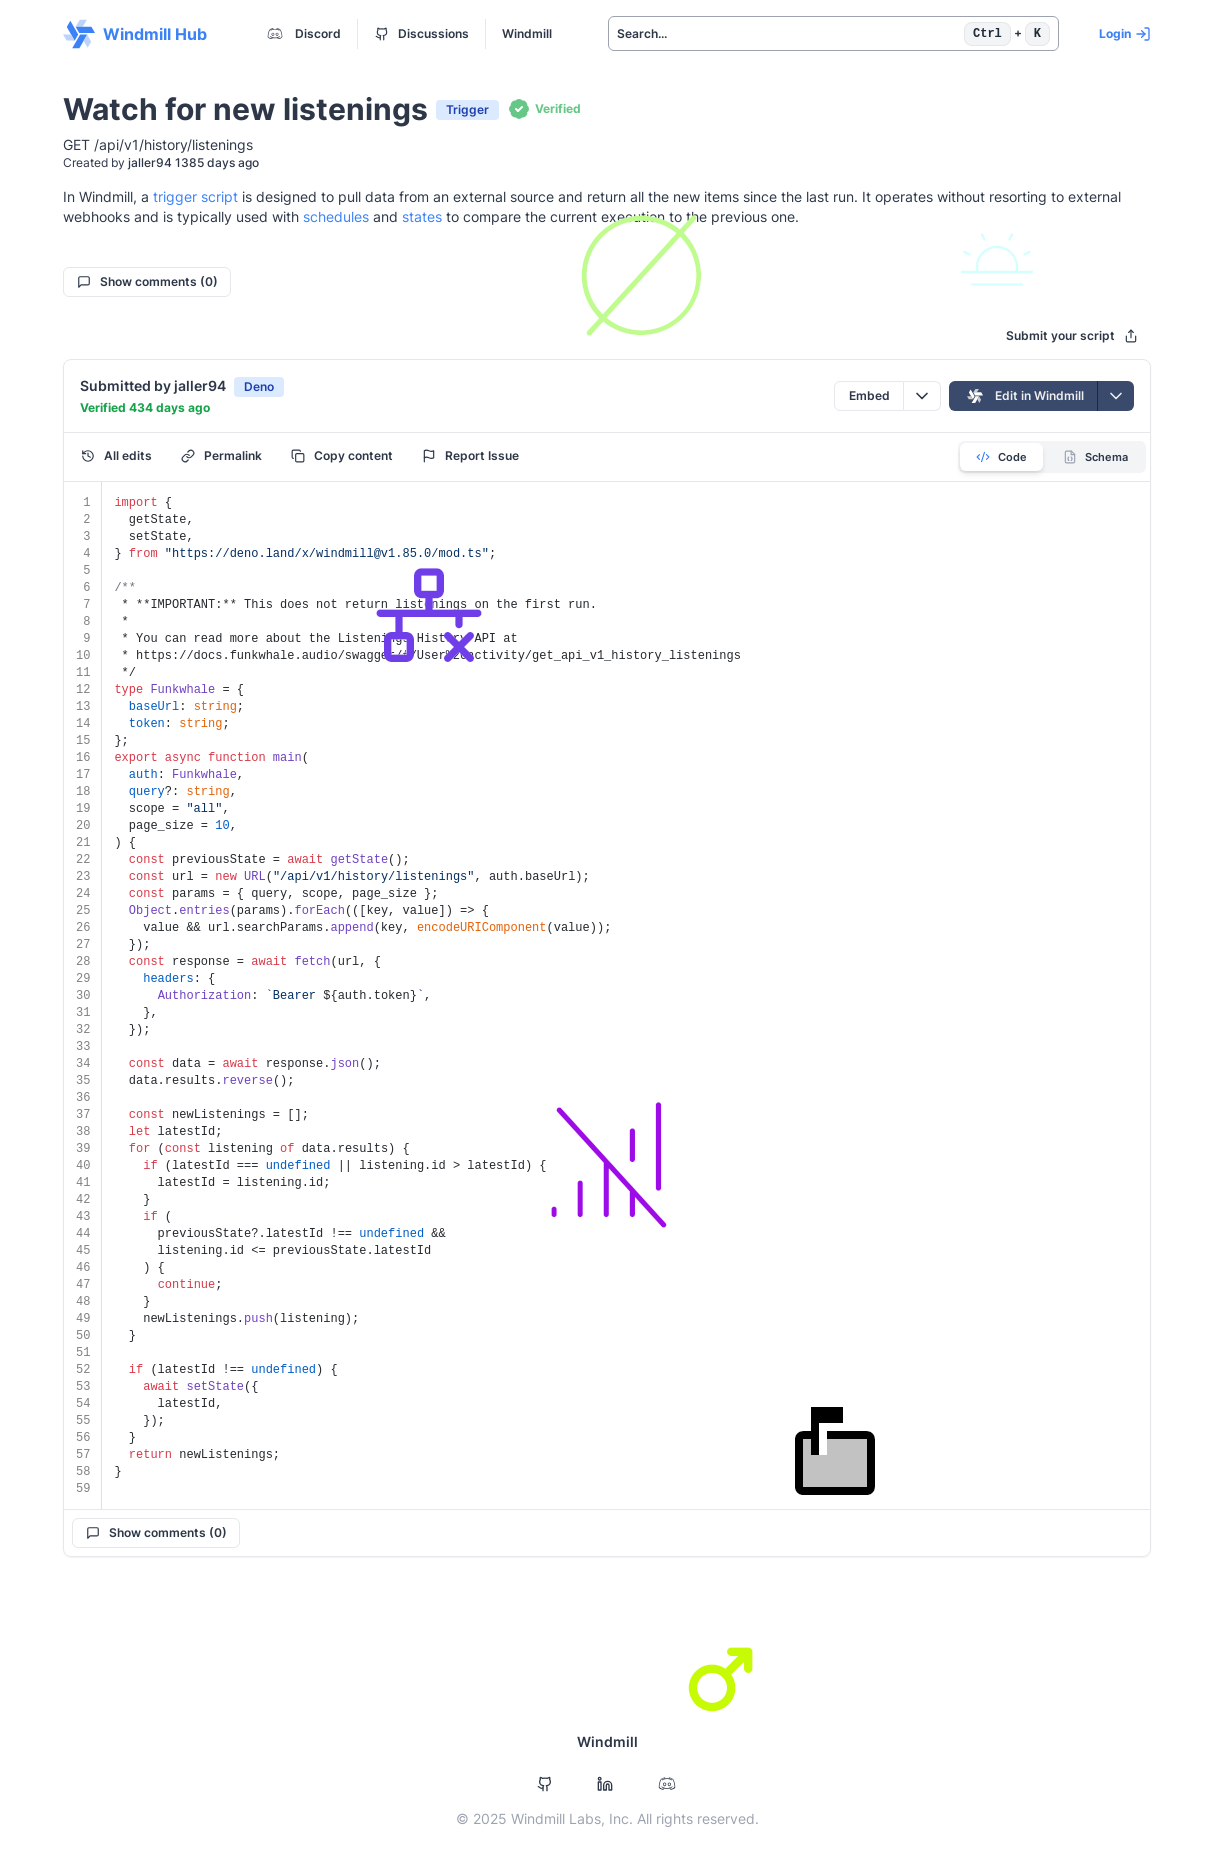 This screenshot has width=1214, height=1861. I want to click on no cellular signal available, so click(611, 1167).